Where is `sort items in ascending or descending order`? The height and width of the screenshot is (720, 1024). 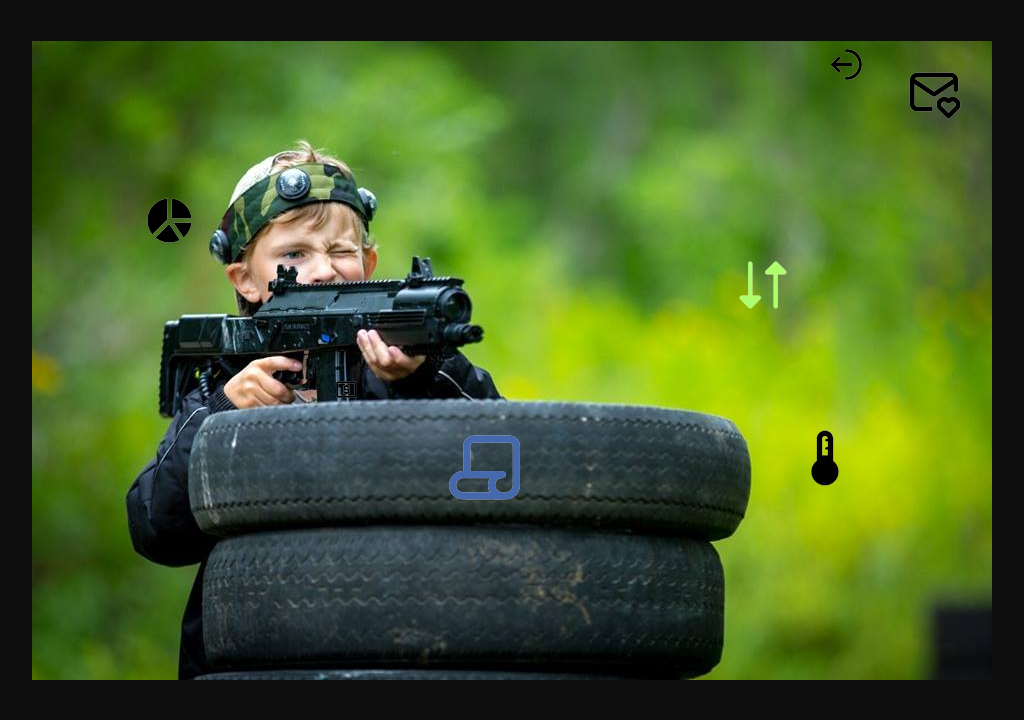
sort items in ascending or descending order is located at coordinates (763, 285).